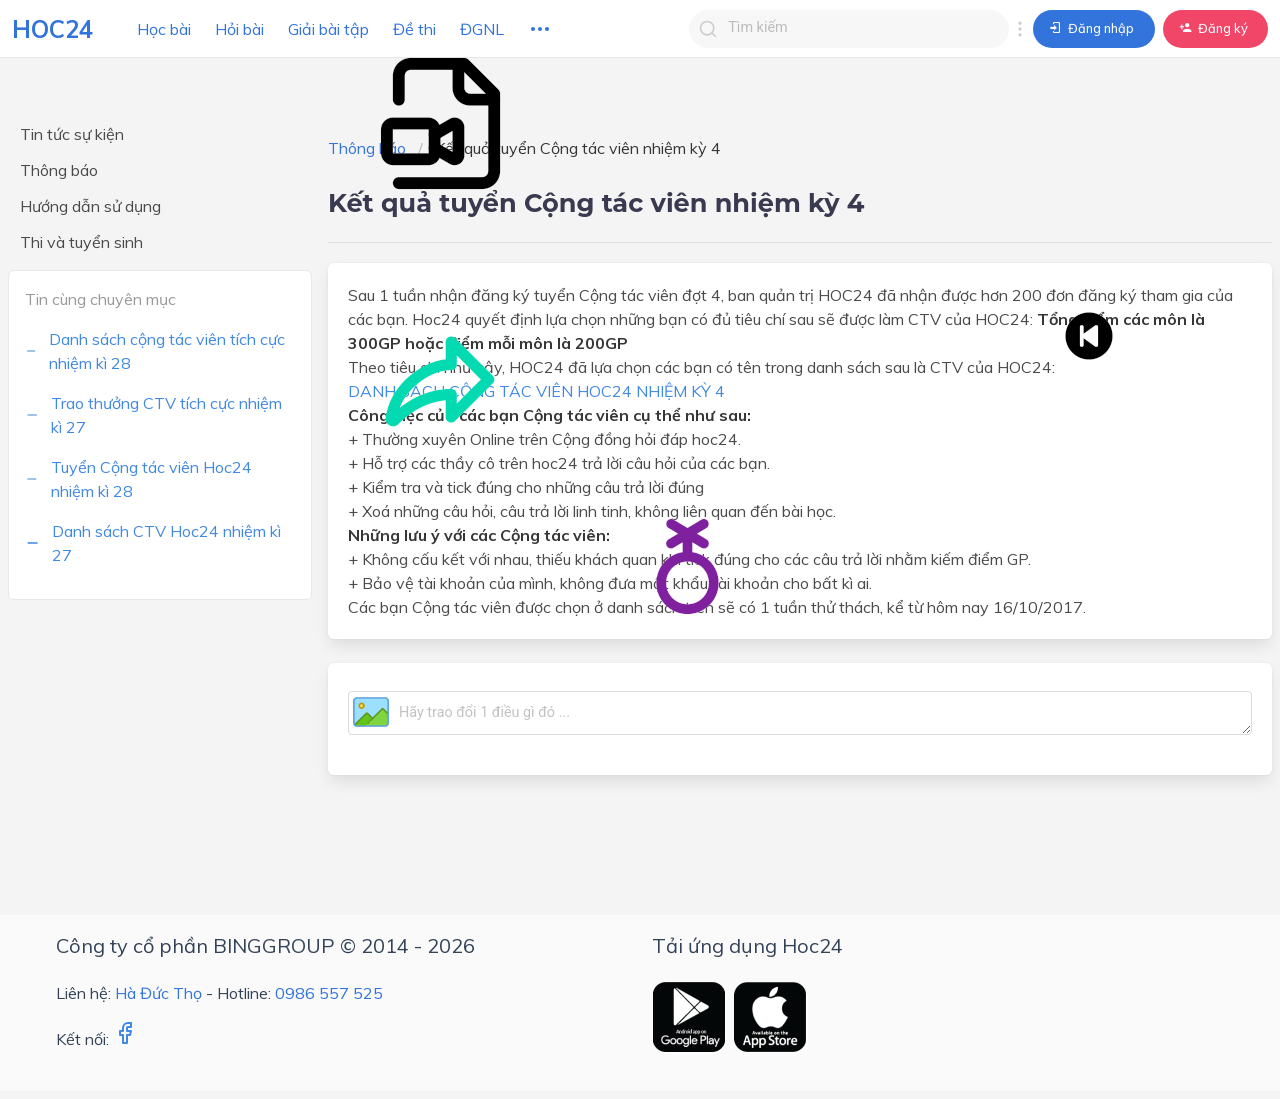 The width and height of the screenshot is (1280, 1099). What do you see at coordinates (440, 387) in the screenshot?
I see `share content with others` at bounding box center [440, 387].